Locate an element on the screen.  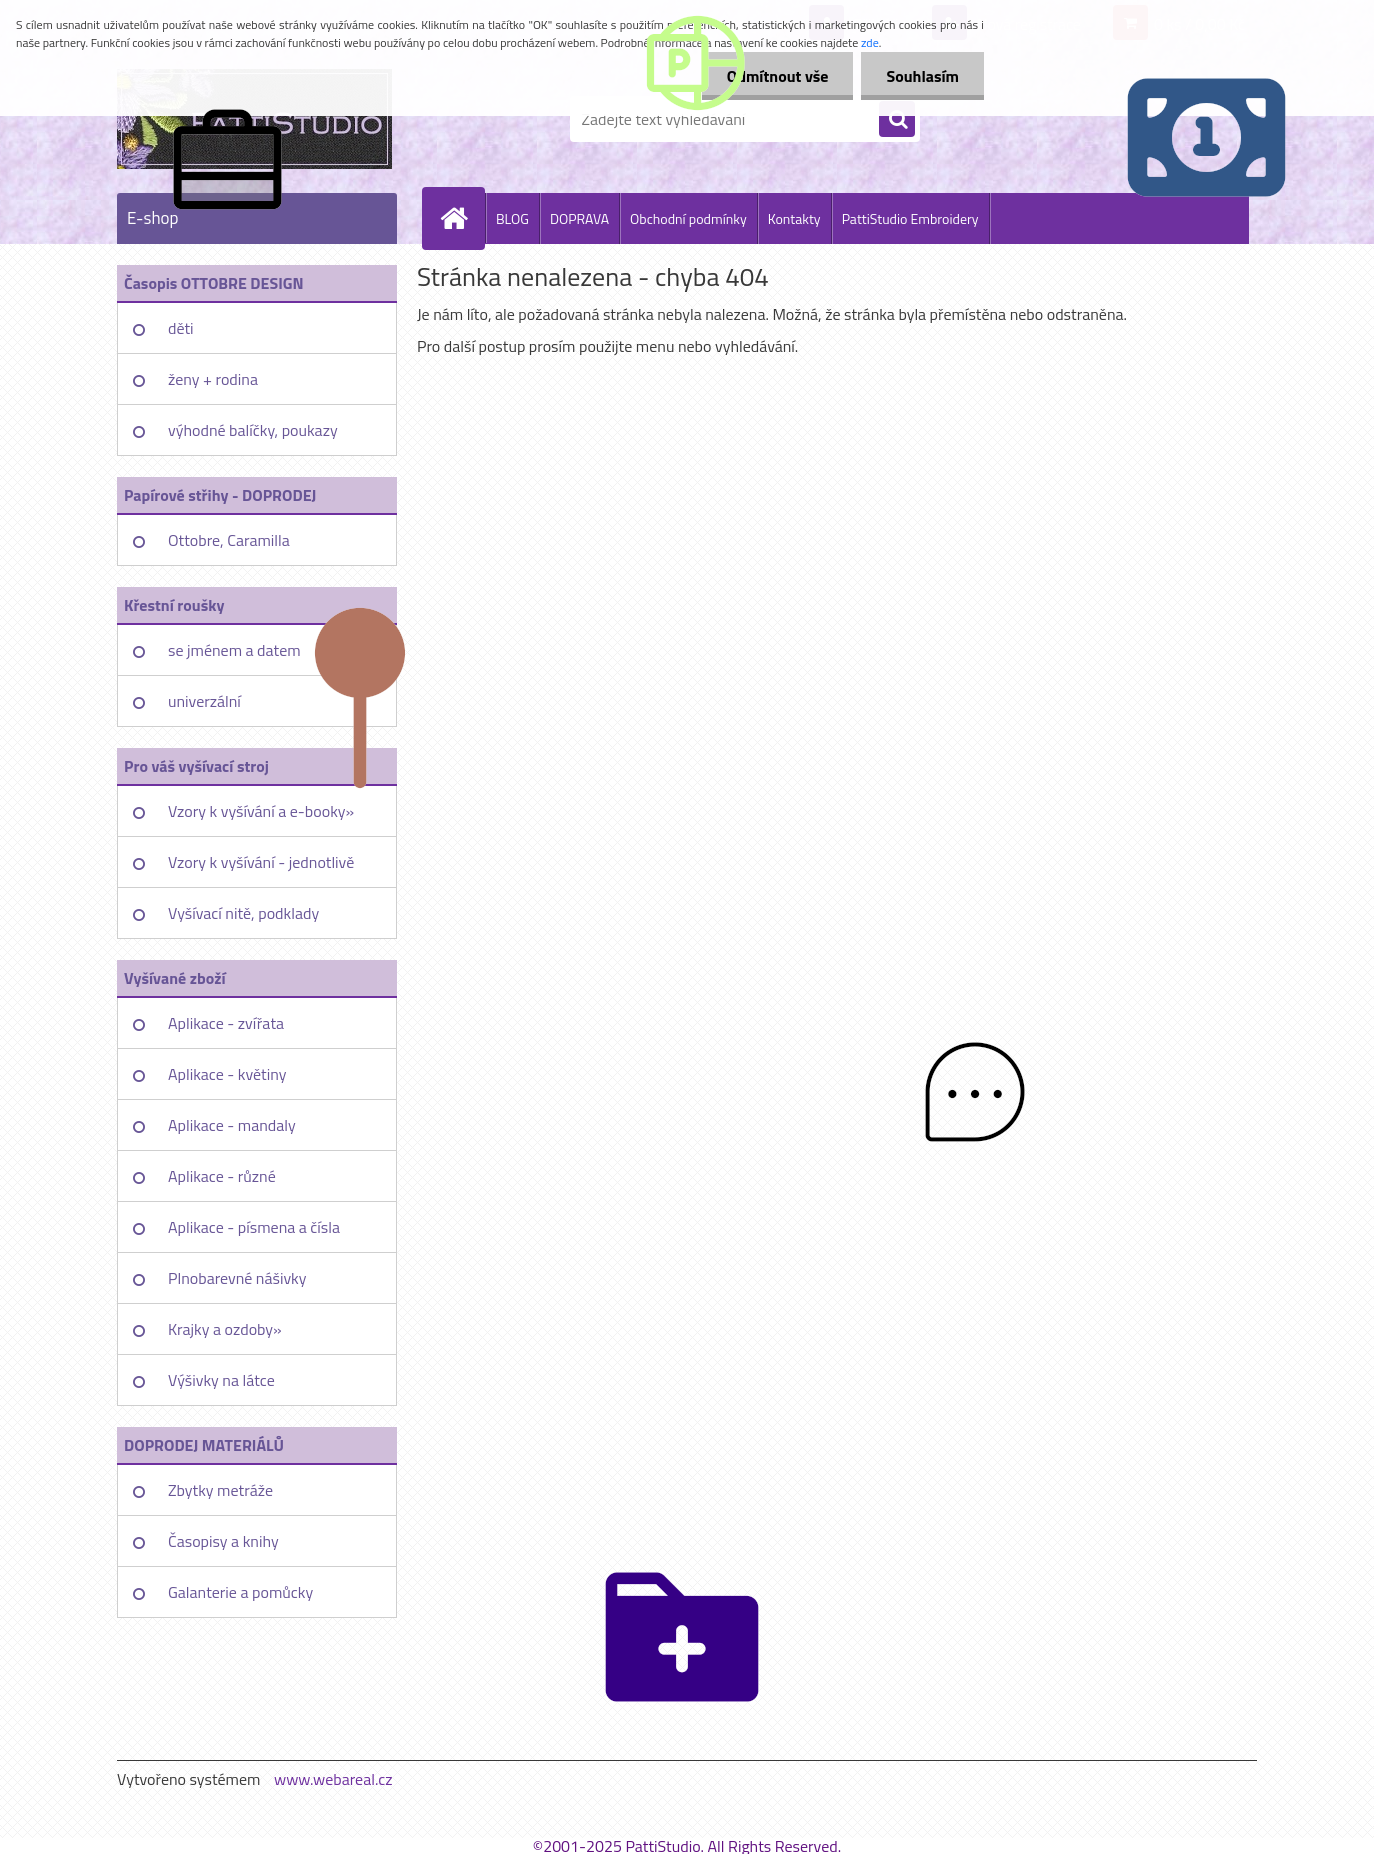
open microsoft powerpoint is located at coordinates (694, 63).